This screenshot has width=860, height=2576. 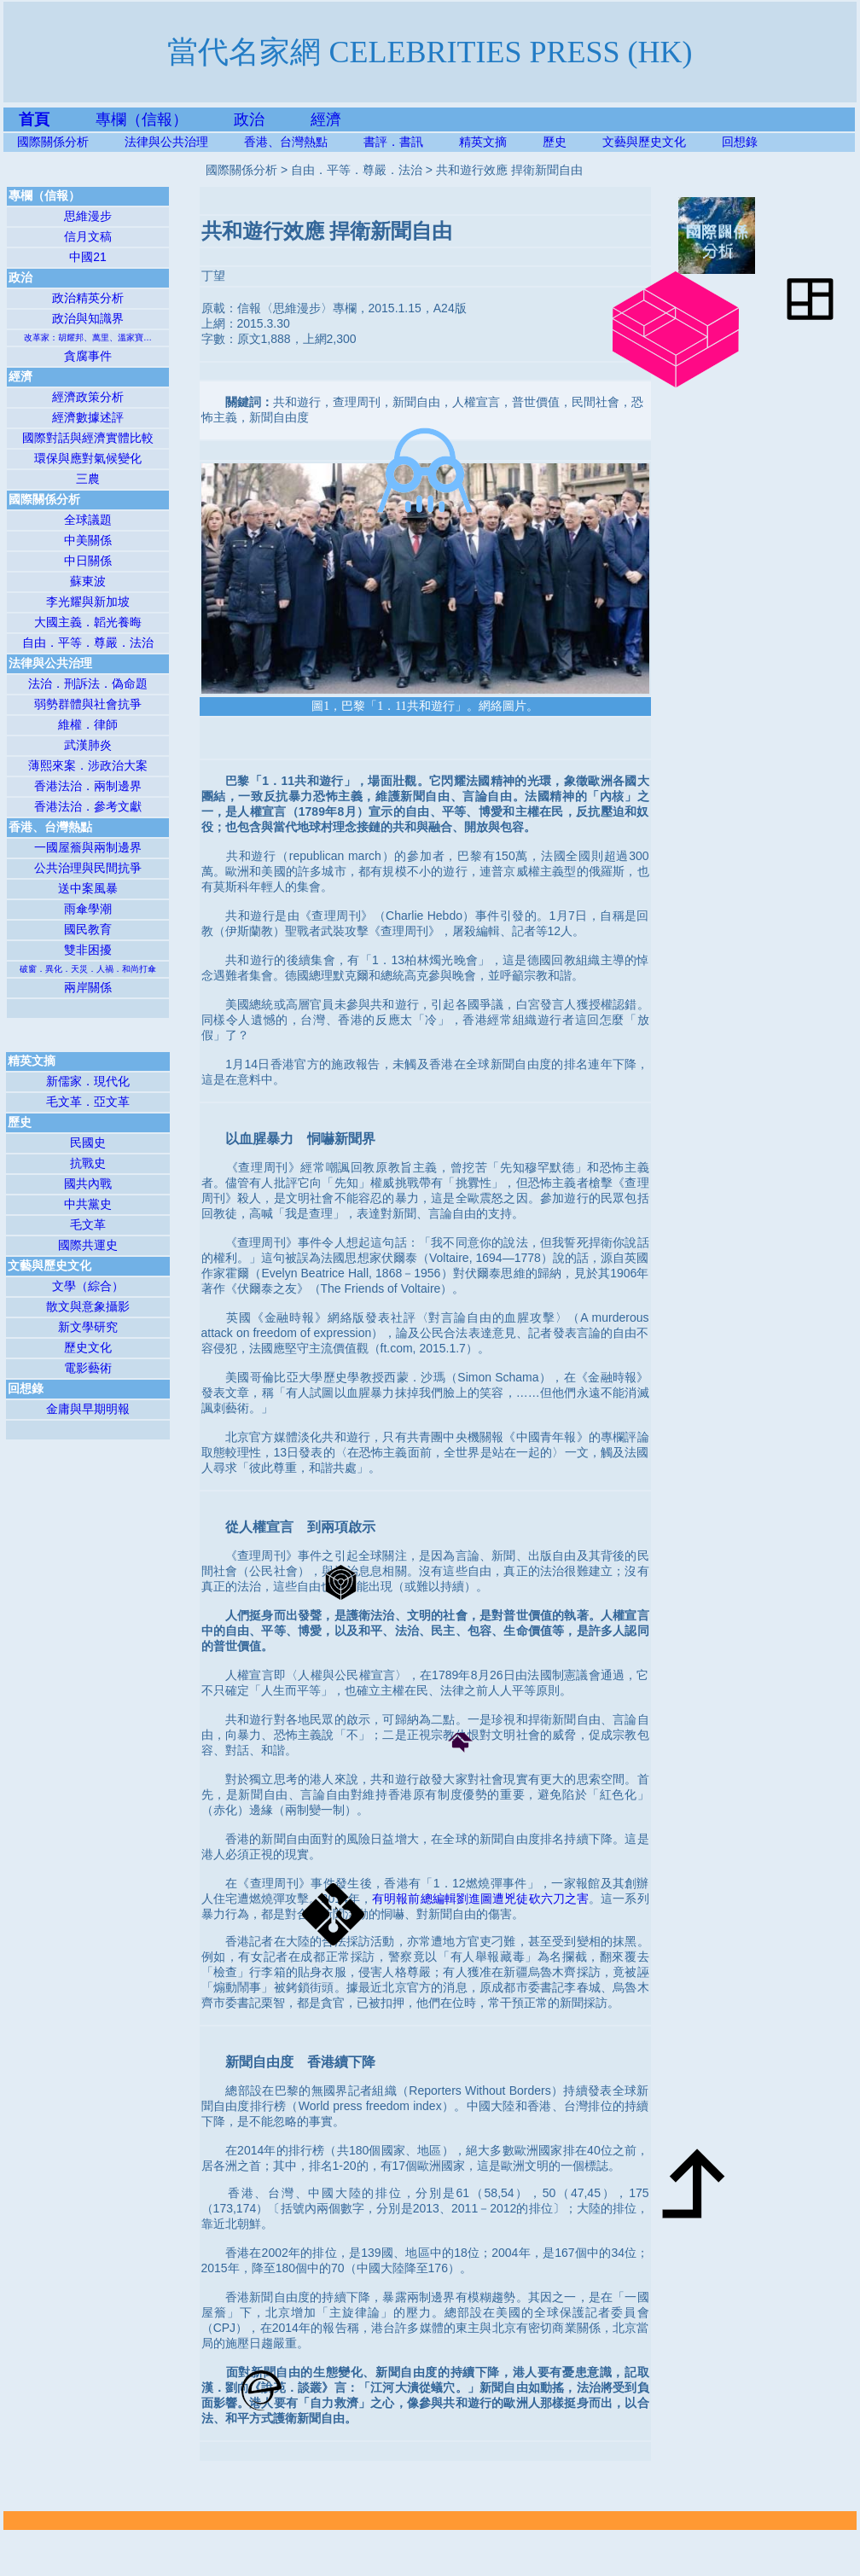 What do you see at coordinates (460, 1742) in the screenshot?
I see `open the HomeAdvisor app` at bounding box center [460, 1742].